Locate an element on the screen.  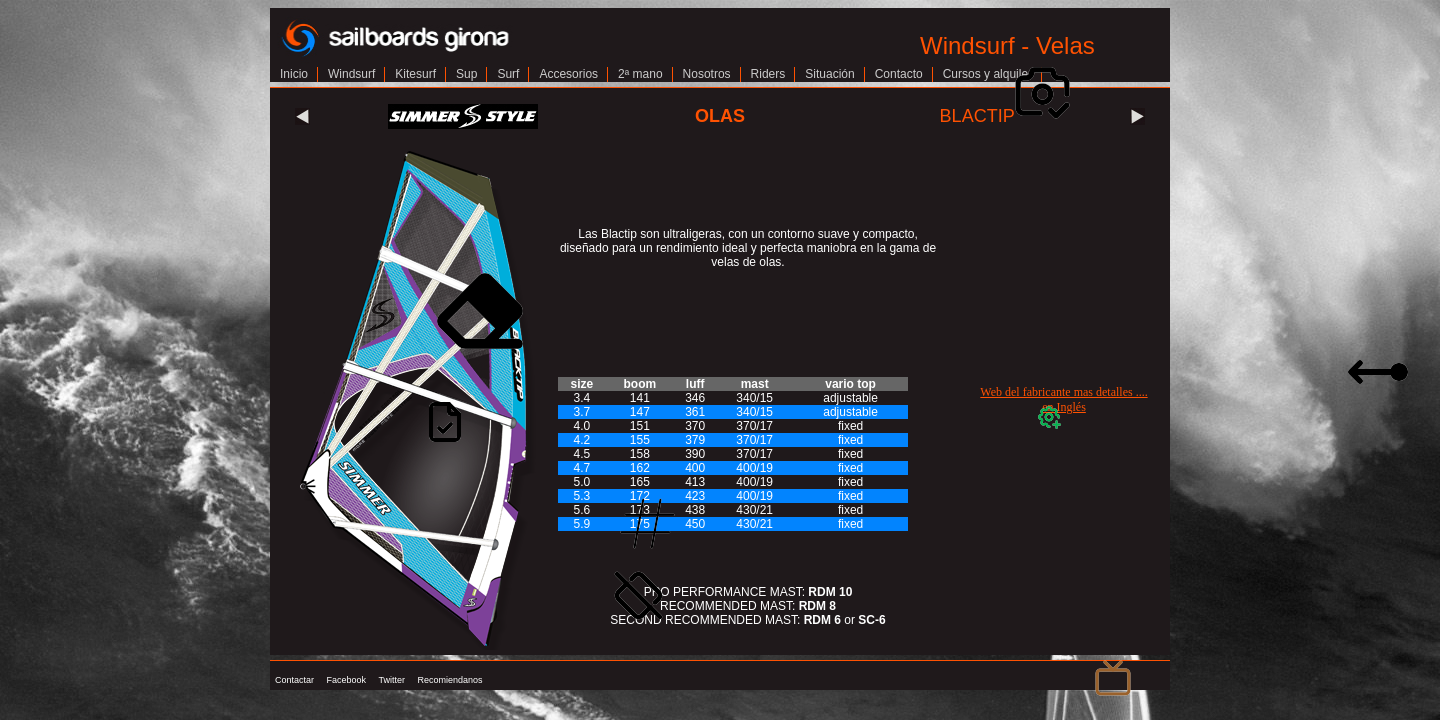
add new settings or preferences is located at coordinates (1049, 417).